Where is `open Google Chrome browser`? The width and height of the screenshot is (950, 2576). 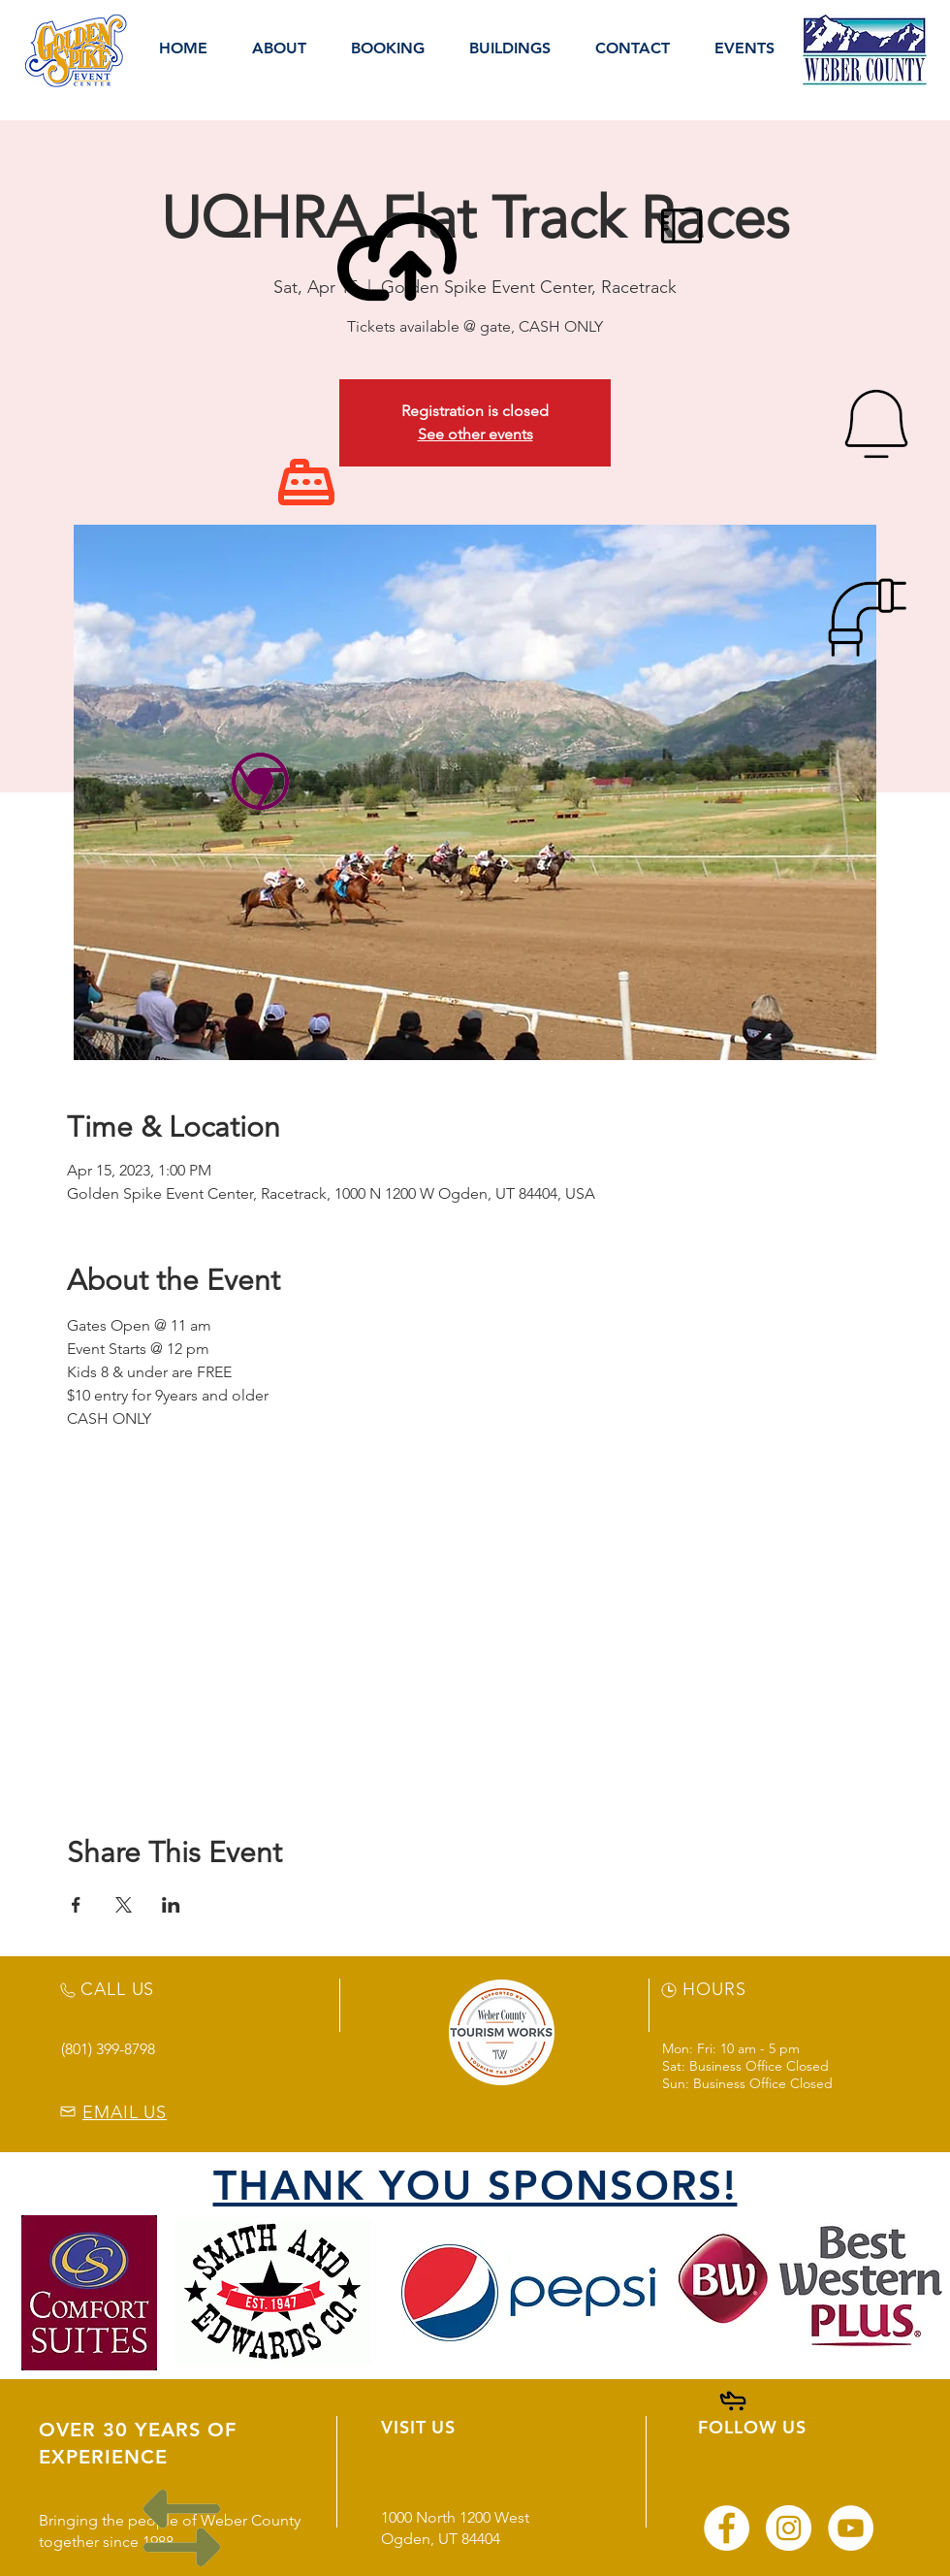 open Google Chrome browser is located at coordinates (260, 781).